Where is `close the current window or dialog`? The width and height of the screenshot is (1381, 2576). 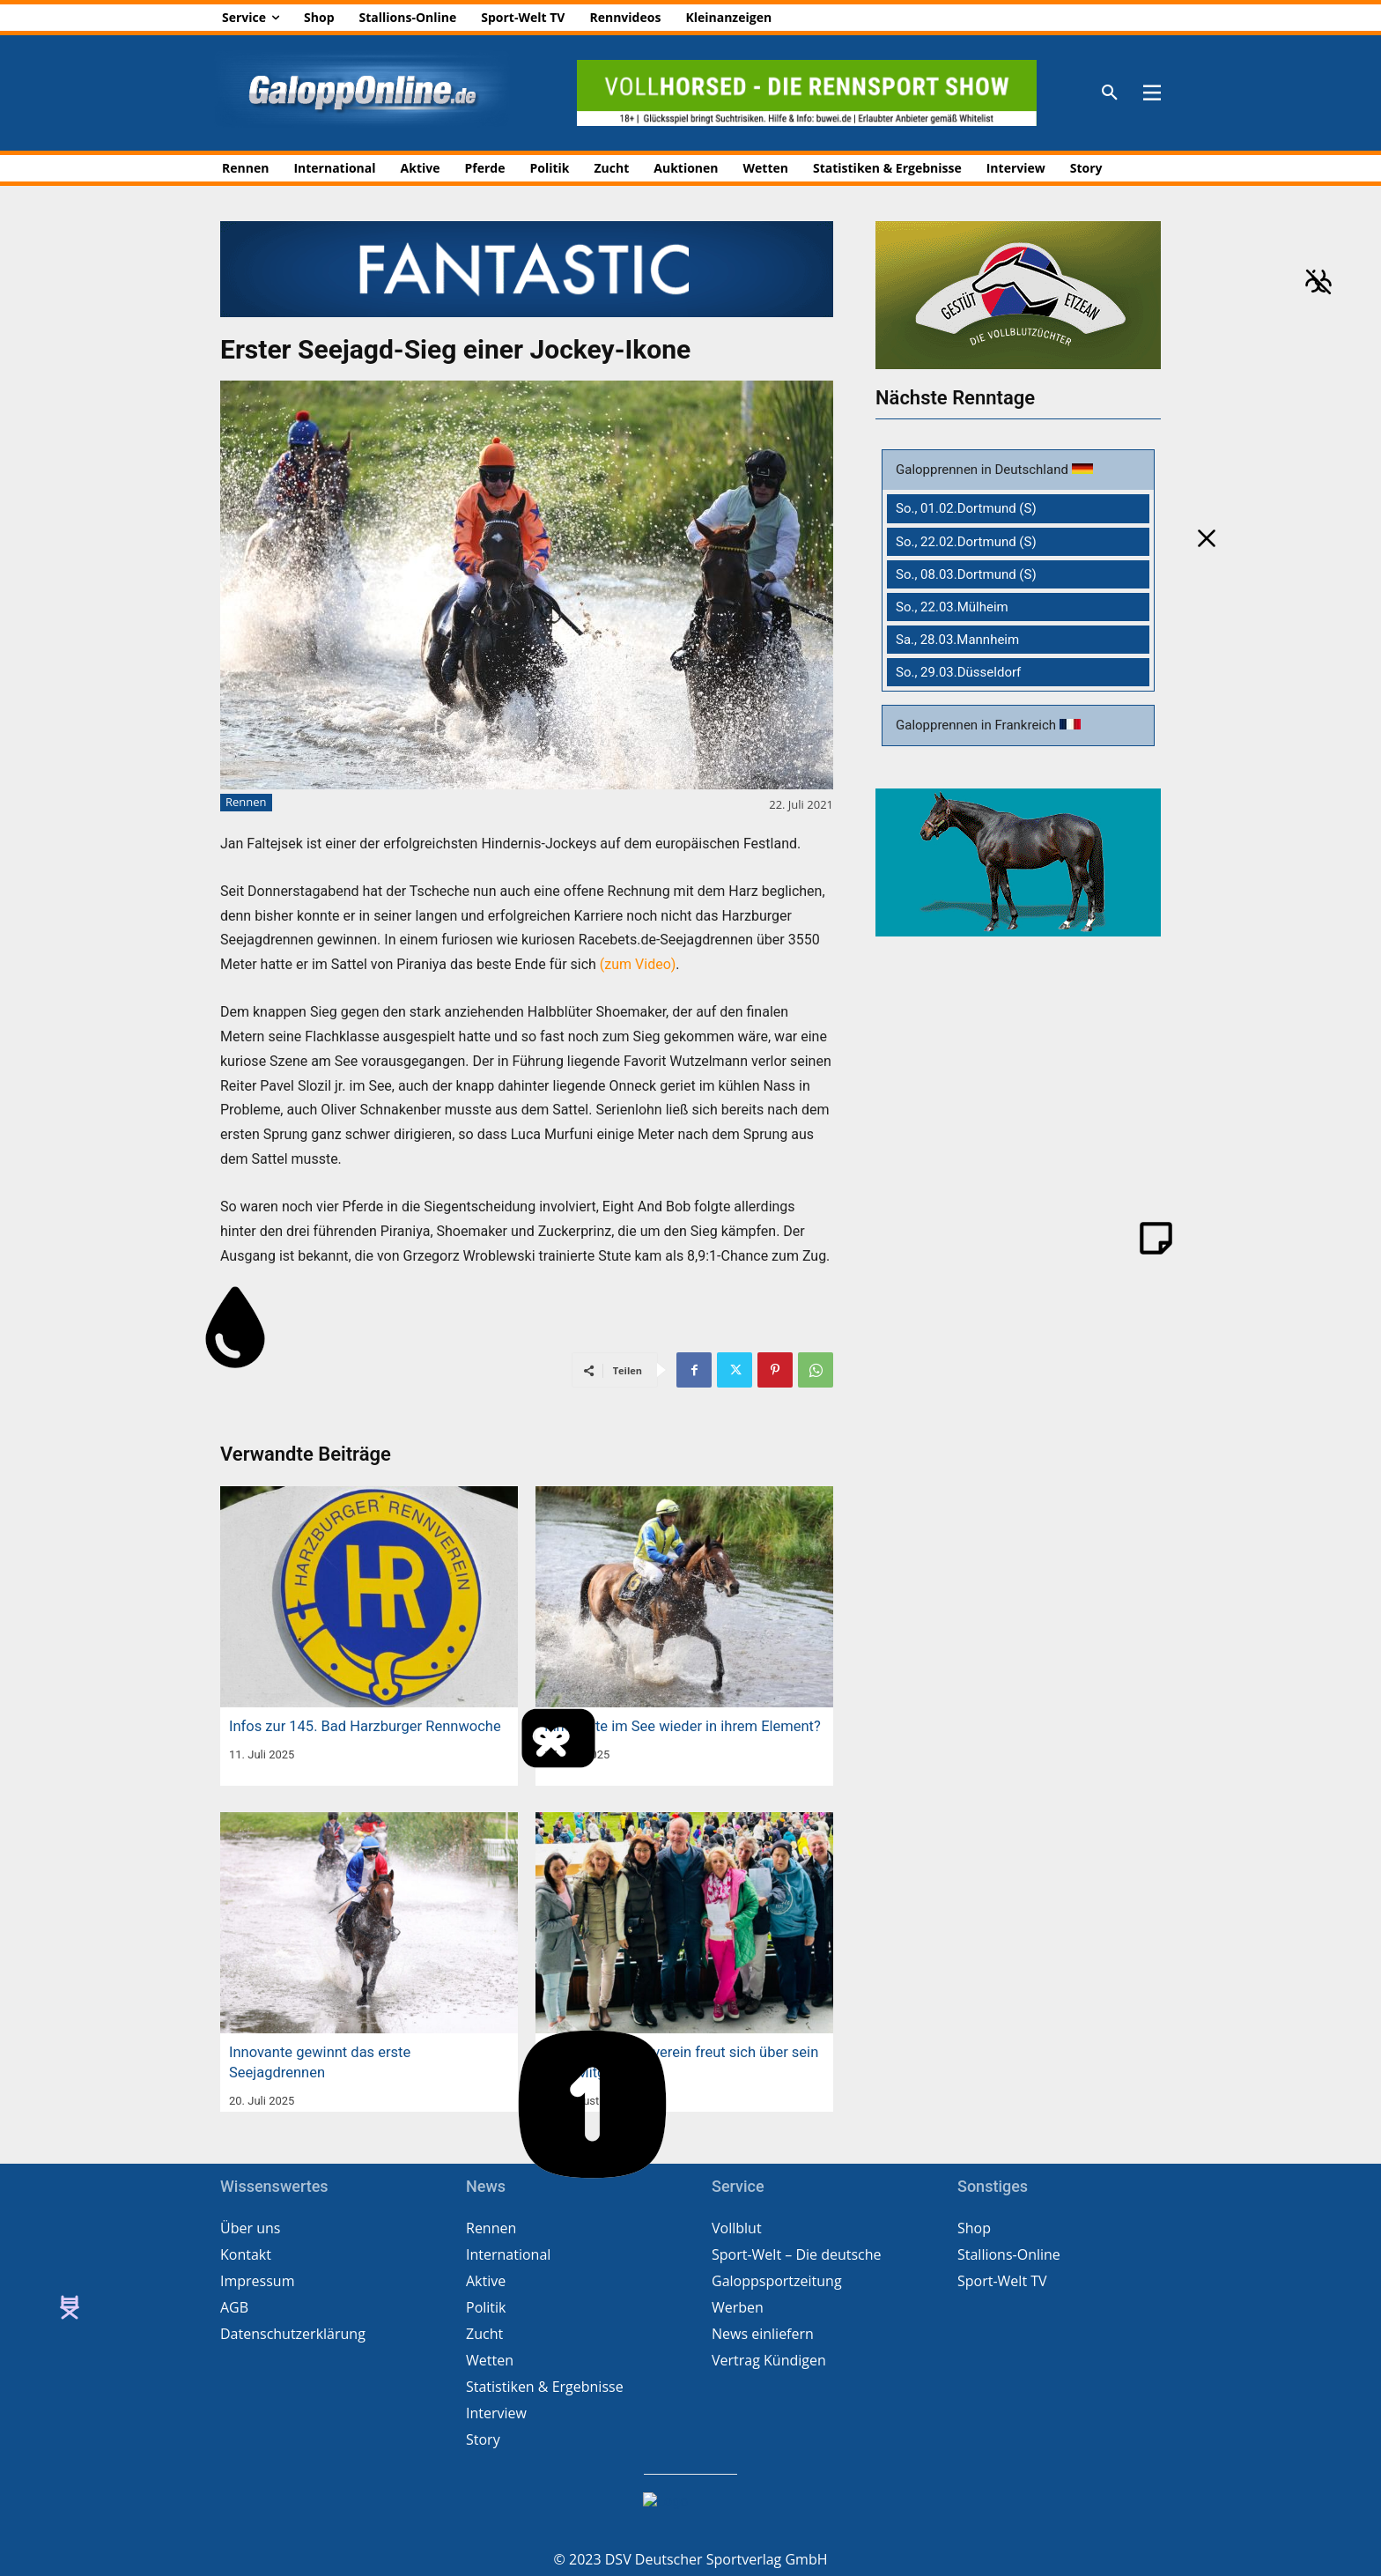
close the current window or dialog is located at coordinates (1207, 538).